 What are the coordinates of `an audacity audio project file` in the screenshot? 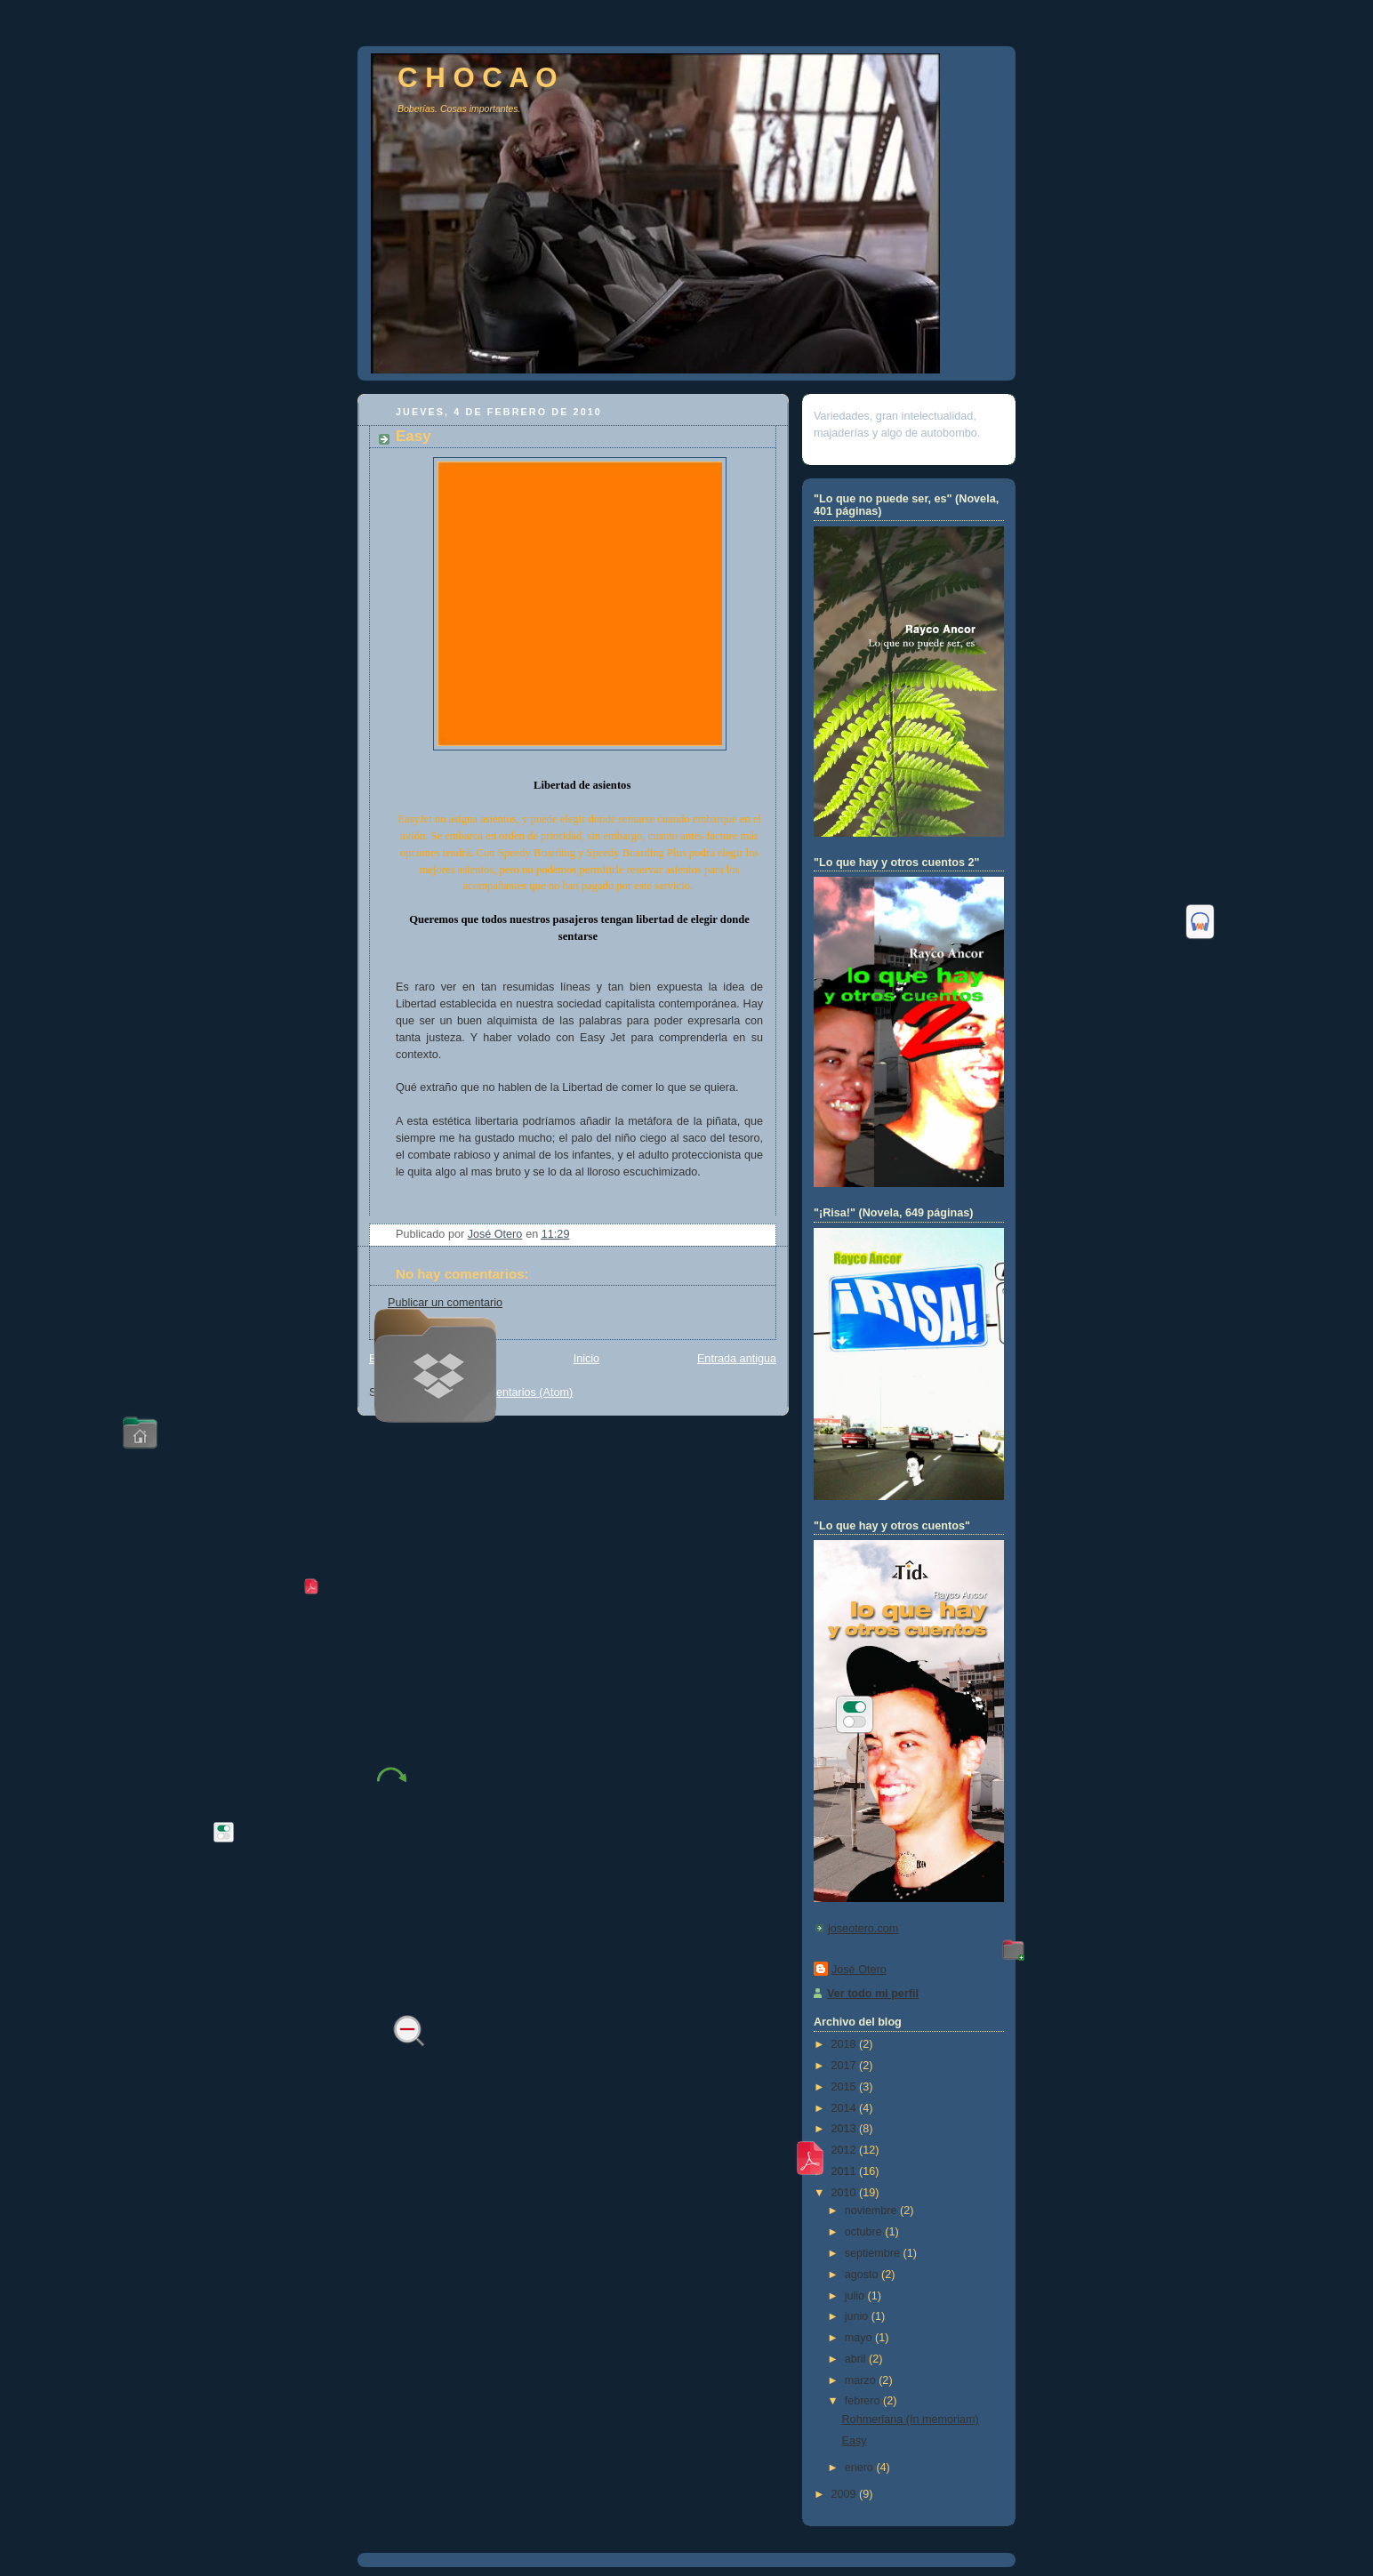 It's located at (1200, 921).